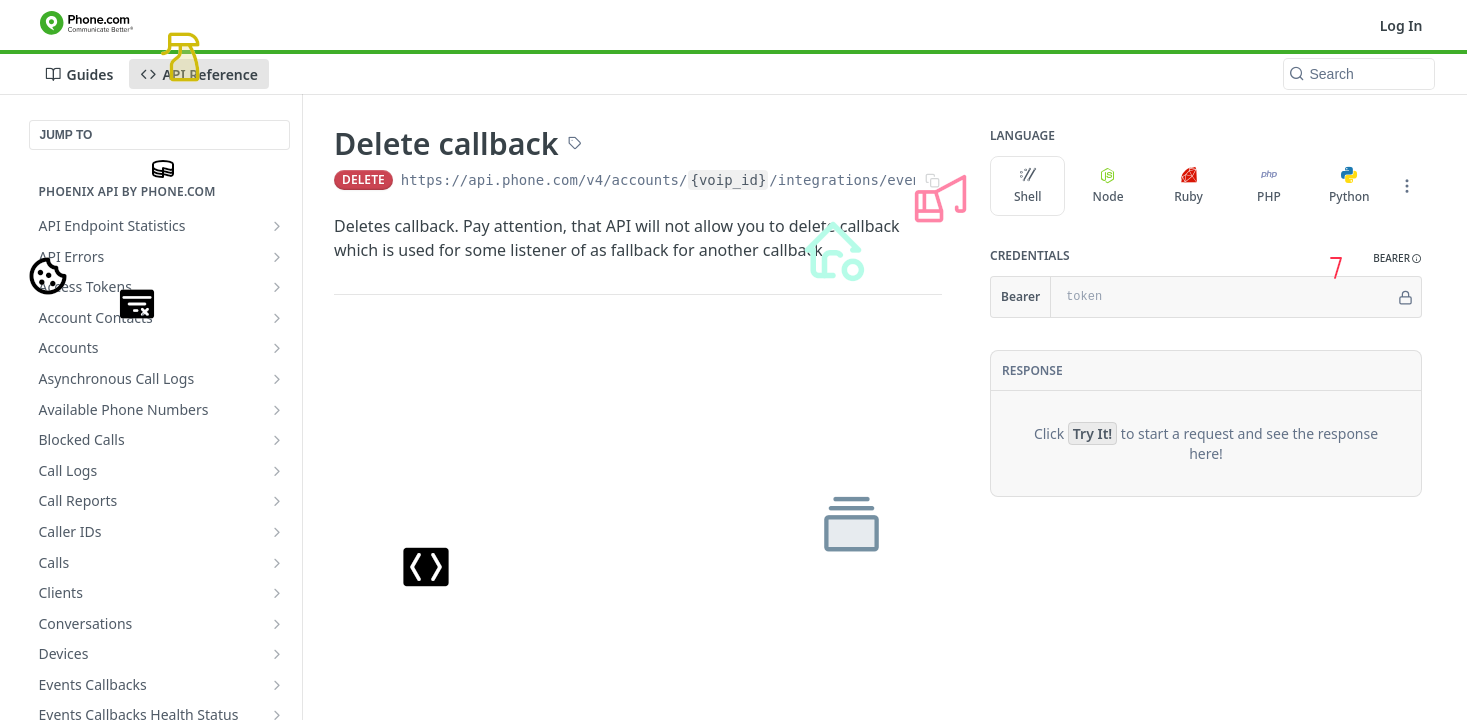 The width and height of the screenshot is (1467, 720). I want to click on manage cookie preferences and privacy settings, so click(48, 276).